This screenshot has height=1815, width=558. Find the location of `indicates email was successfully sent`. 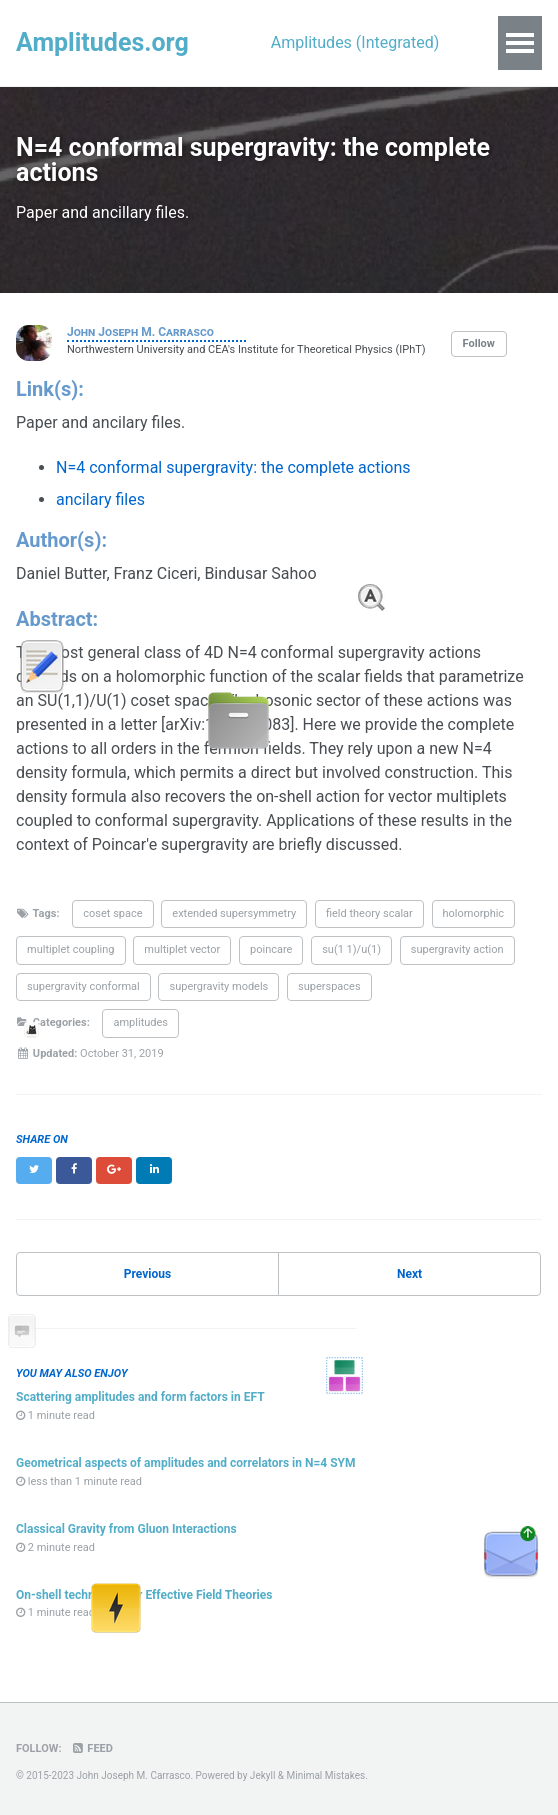

indicates email was successfully sent is located at coordinates (511, 1554).